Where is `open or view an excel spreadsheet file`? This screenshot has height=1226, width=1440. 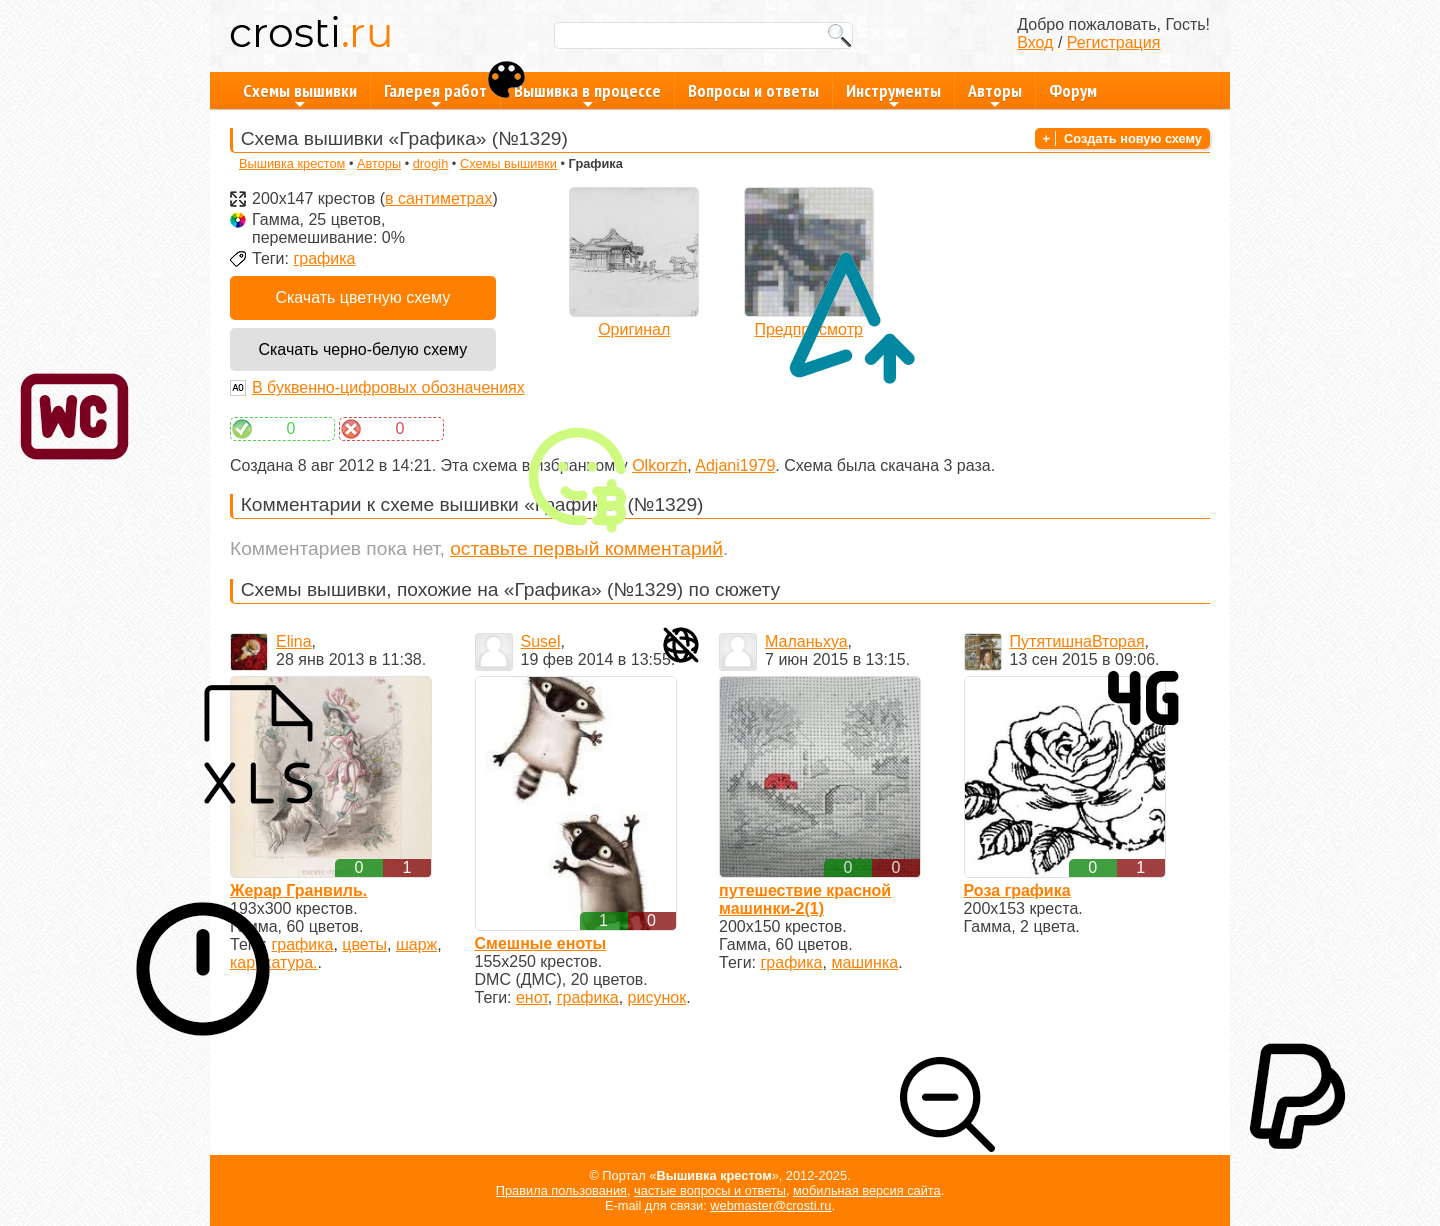
open or view an excel spreadsheet file is located at coordinates (258, 749).